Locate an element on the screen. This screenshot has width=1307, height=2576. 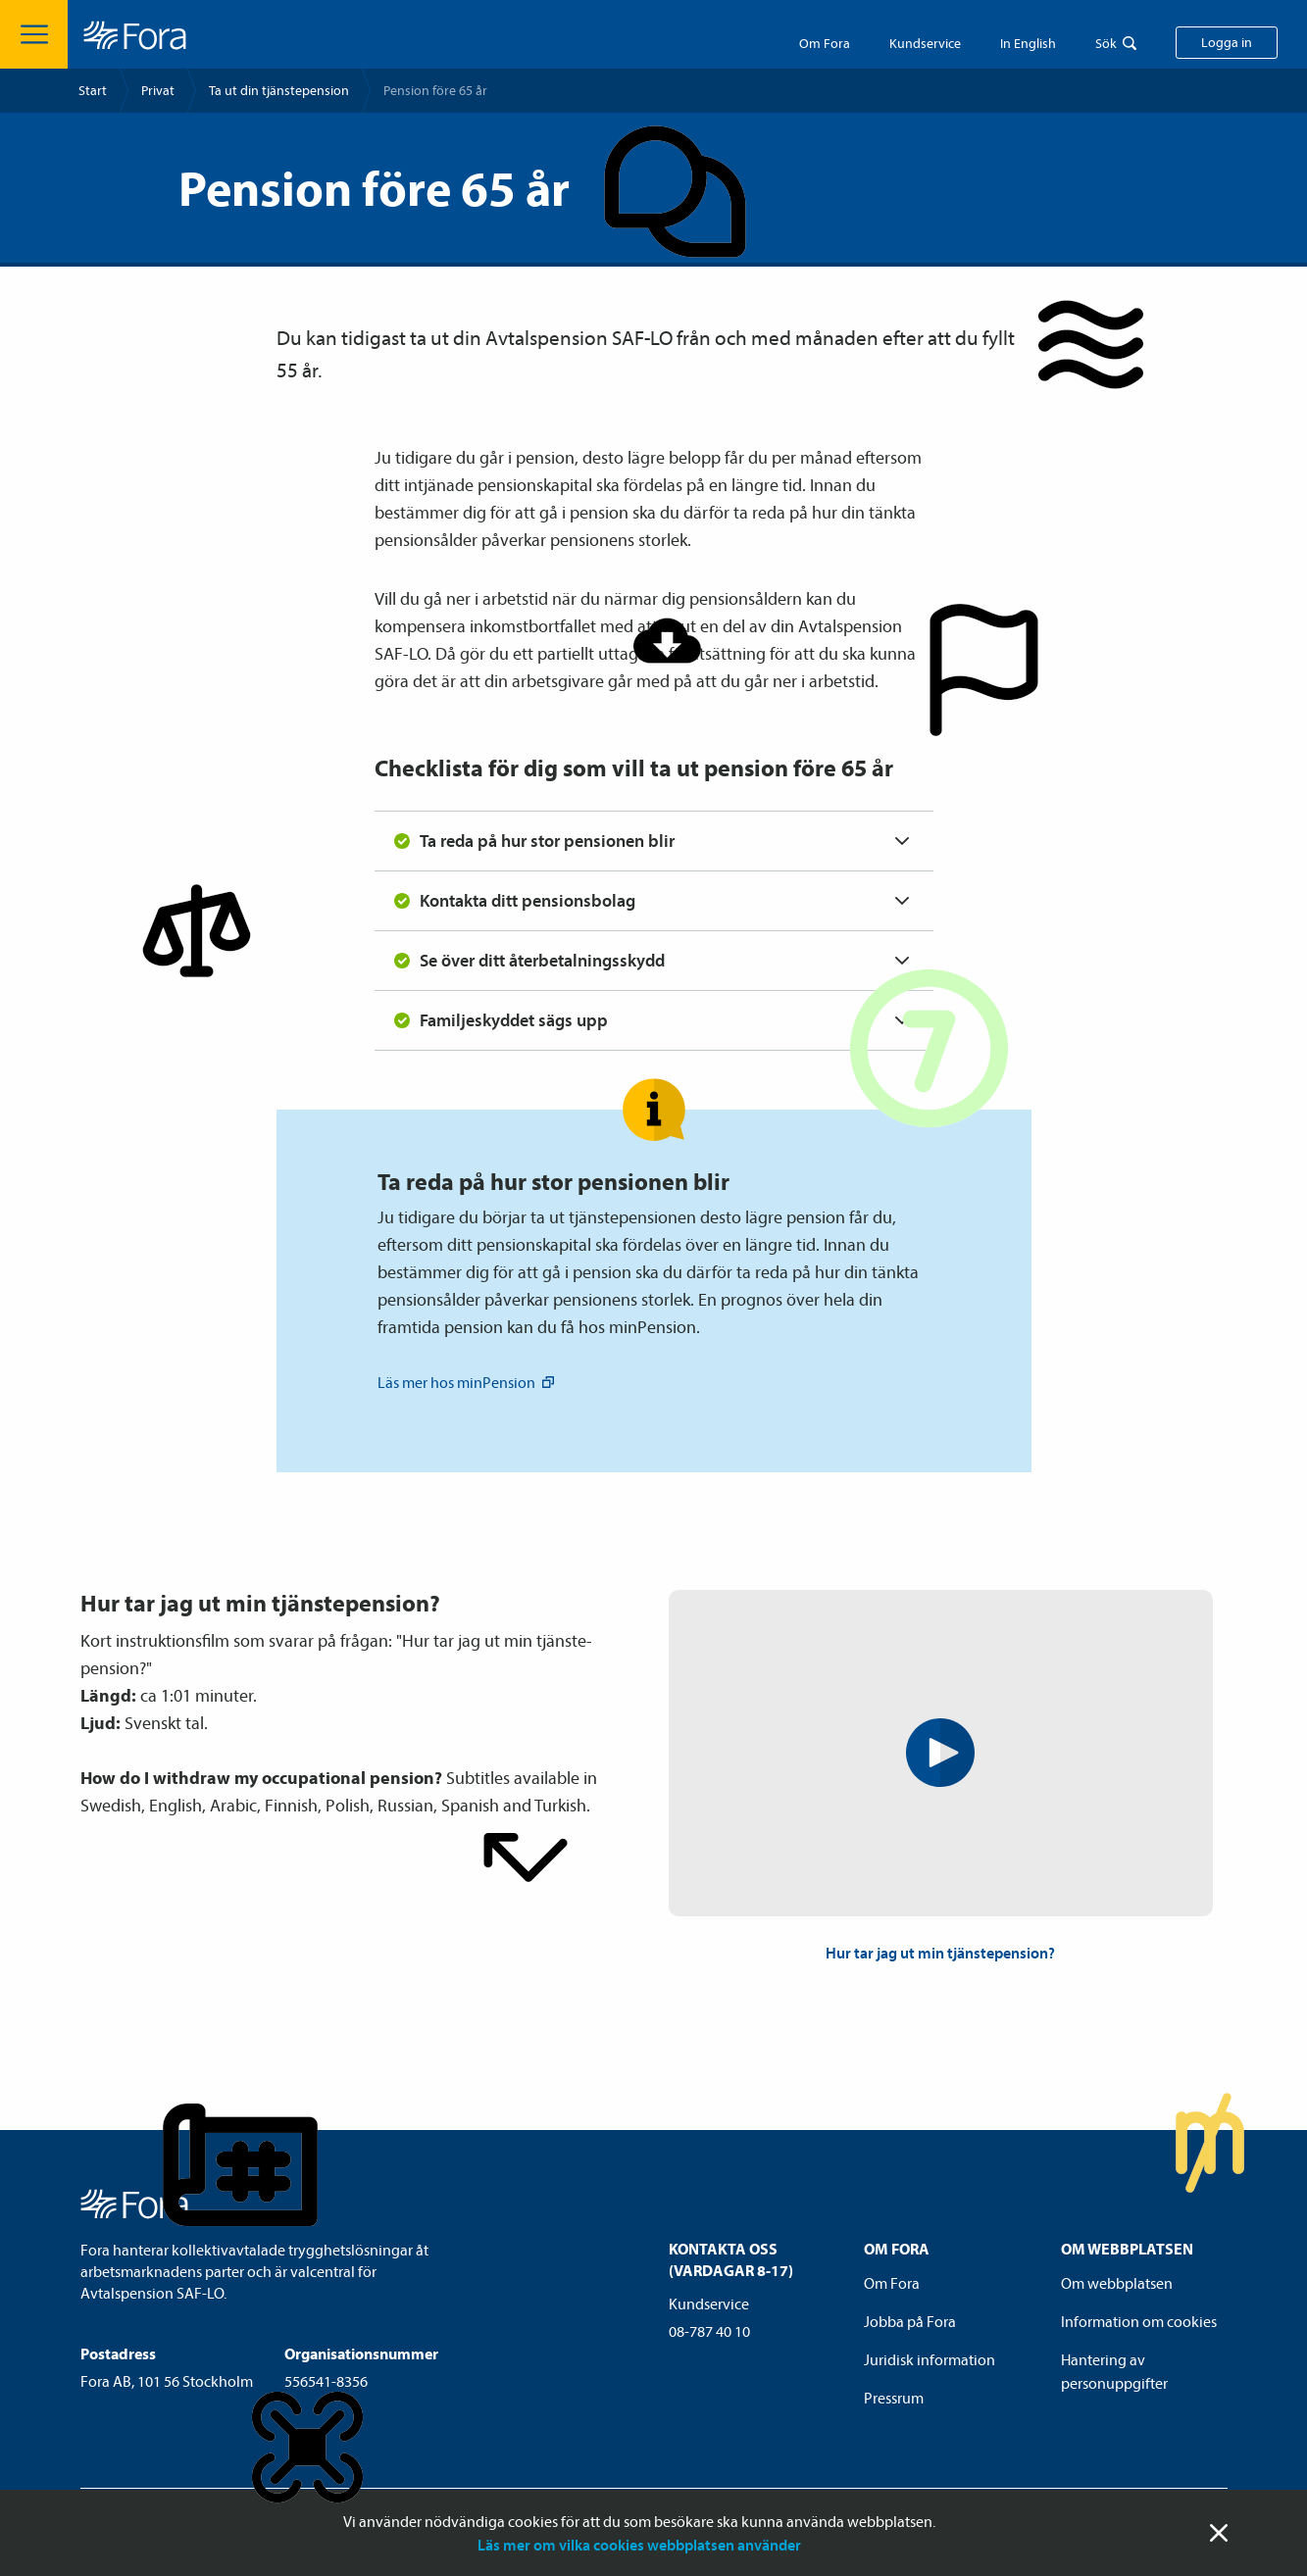
access legal terms or policies is located at coordinates (196, 930).